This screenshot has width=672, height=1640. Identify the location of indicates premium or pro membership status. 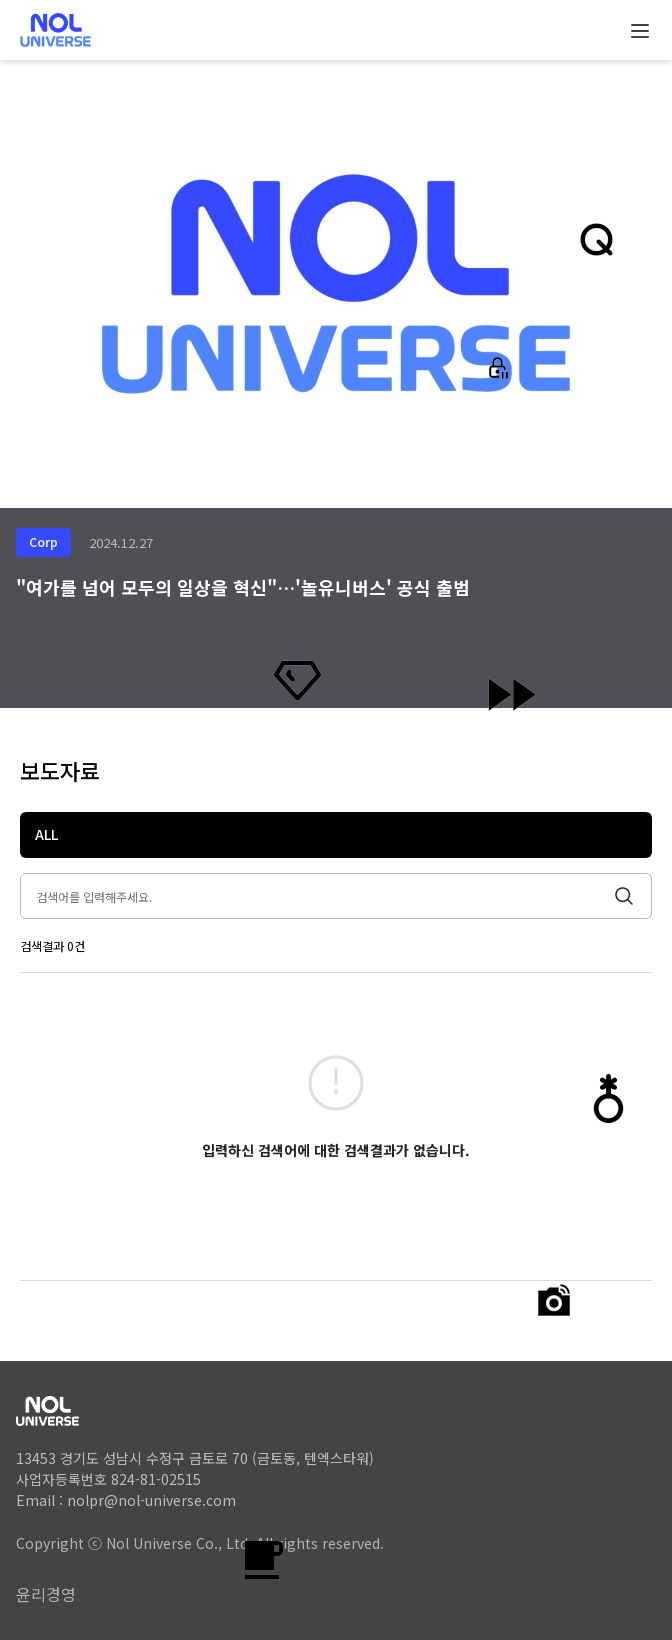
(297, 679).